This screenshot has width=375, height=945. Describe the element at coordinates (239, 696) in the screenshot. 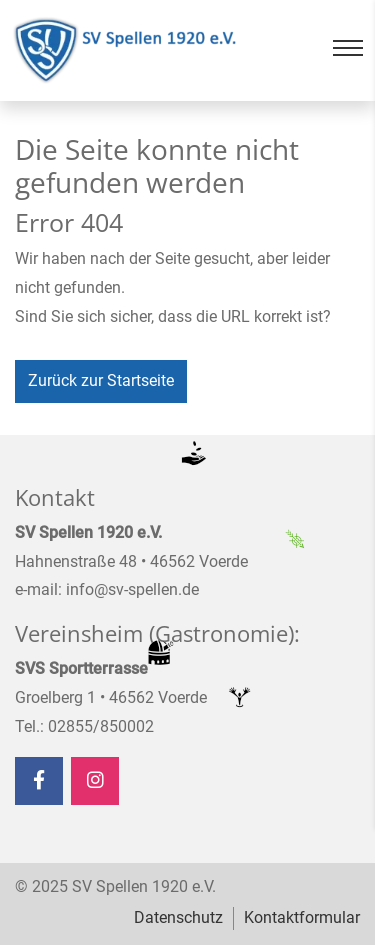

I see `indicates a trap or hazard in gameplay` at that location.